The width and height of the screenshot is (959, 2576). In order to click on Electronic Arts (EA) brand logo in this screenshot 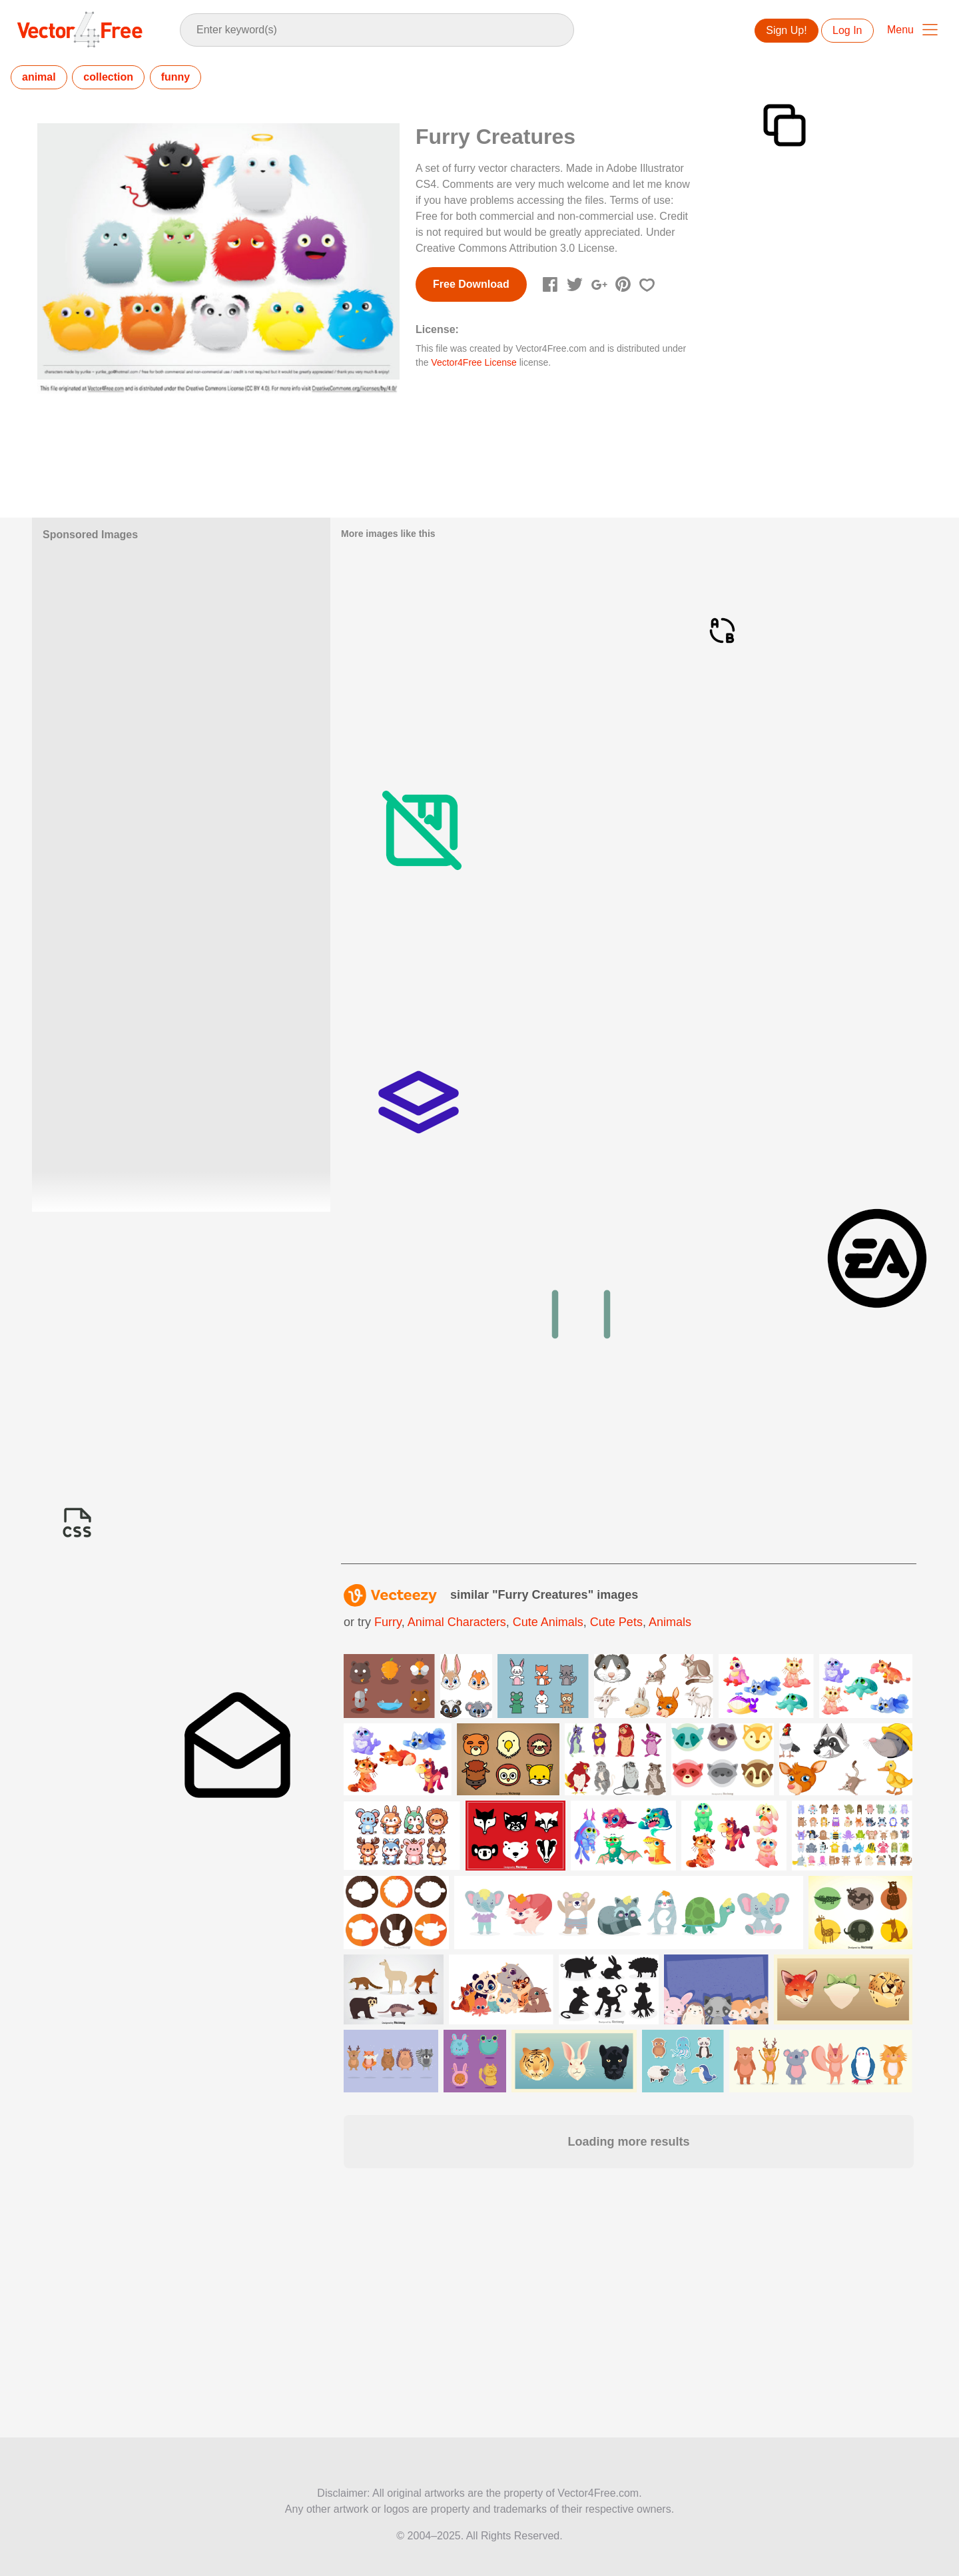, I will do `click(877, 1258)`.